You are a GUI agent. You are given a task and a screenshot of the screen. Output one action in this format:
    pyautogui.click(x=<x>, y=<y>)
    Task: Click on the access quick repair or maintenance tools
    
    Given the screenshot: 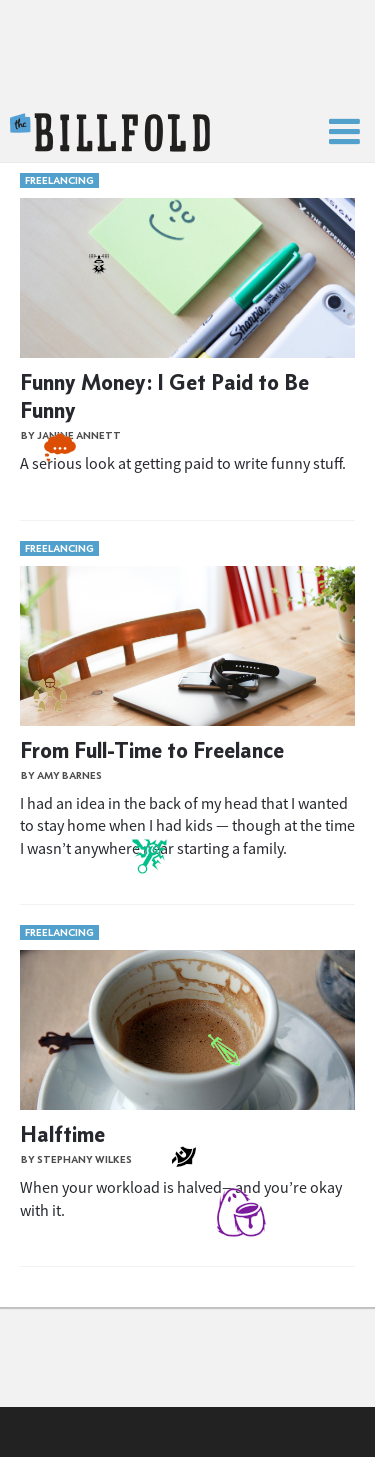 What is the action you would take?
    pyautogui.click(x=149, y=856)
    